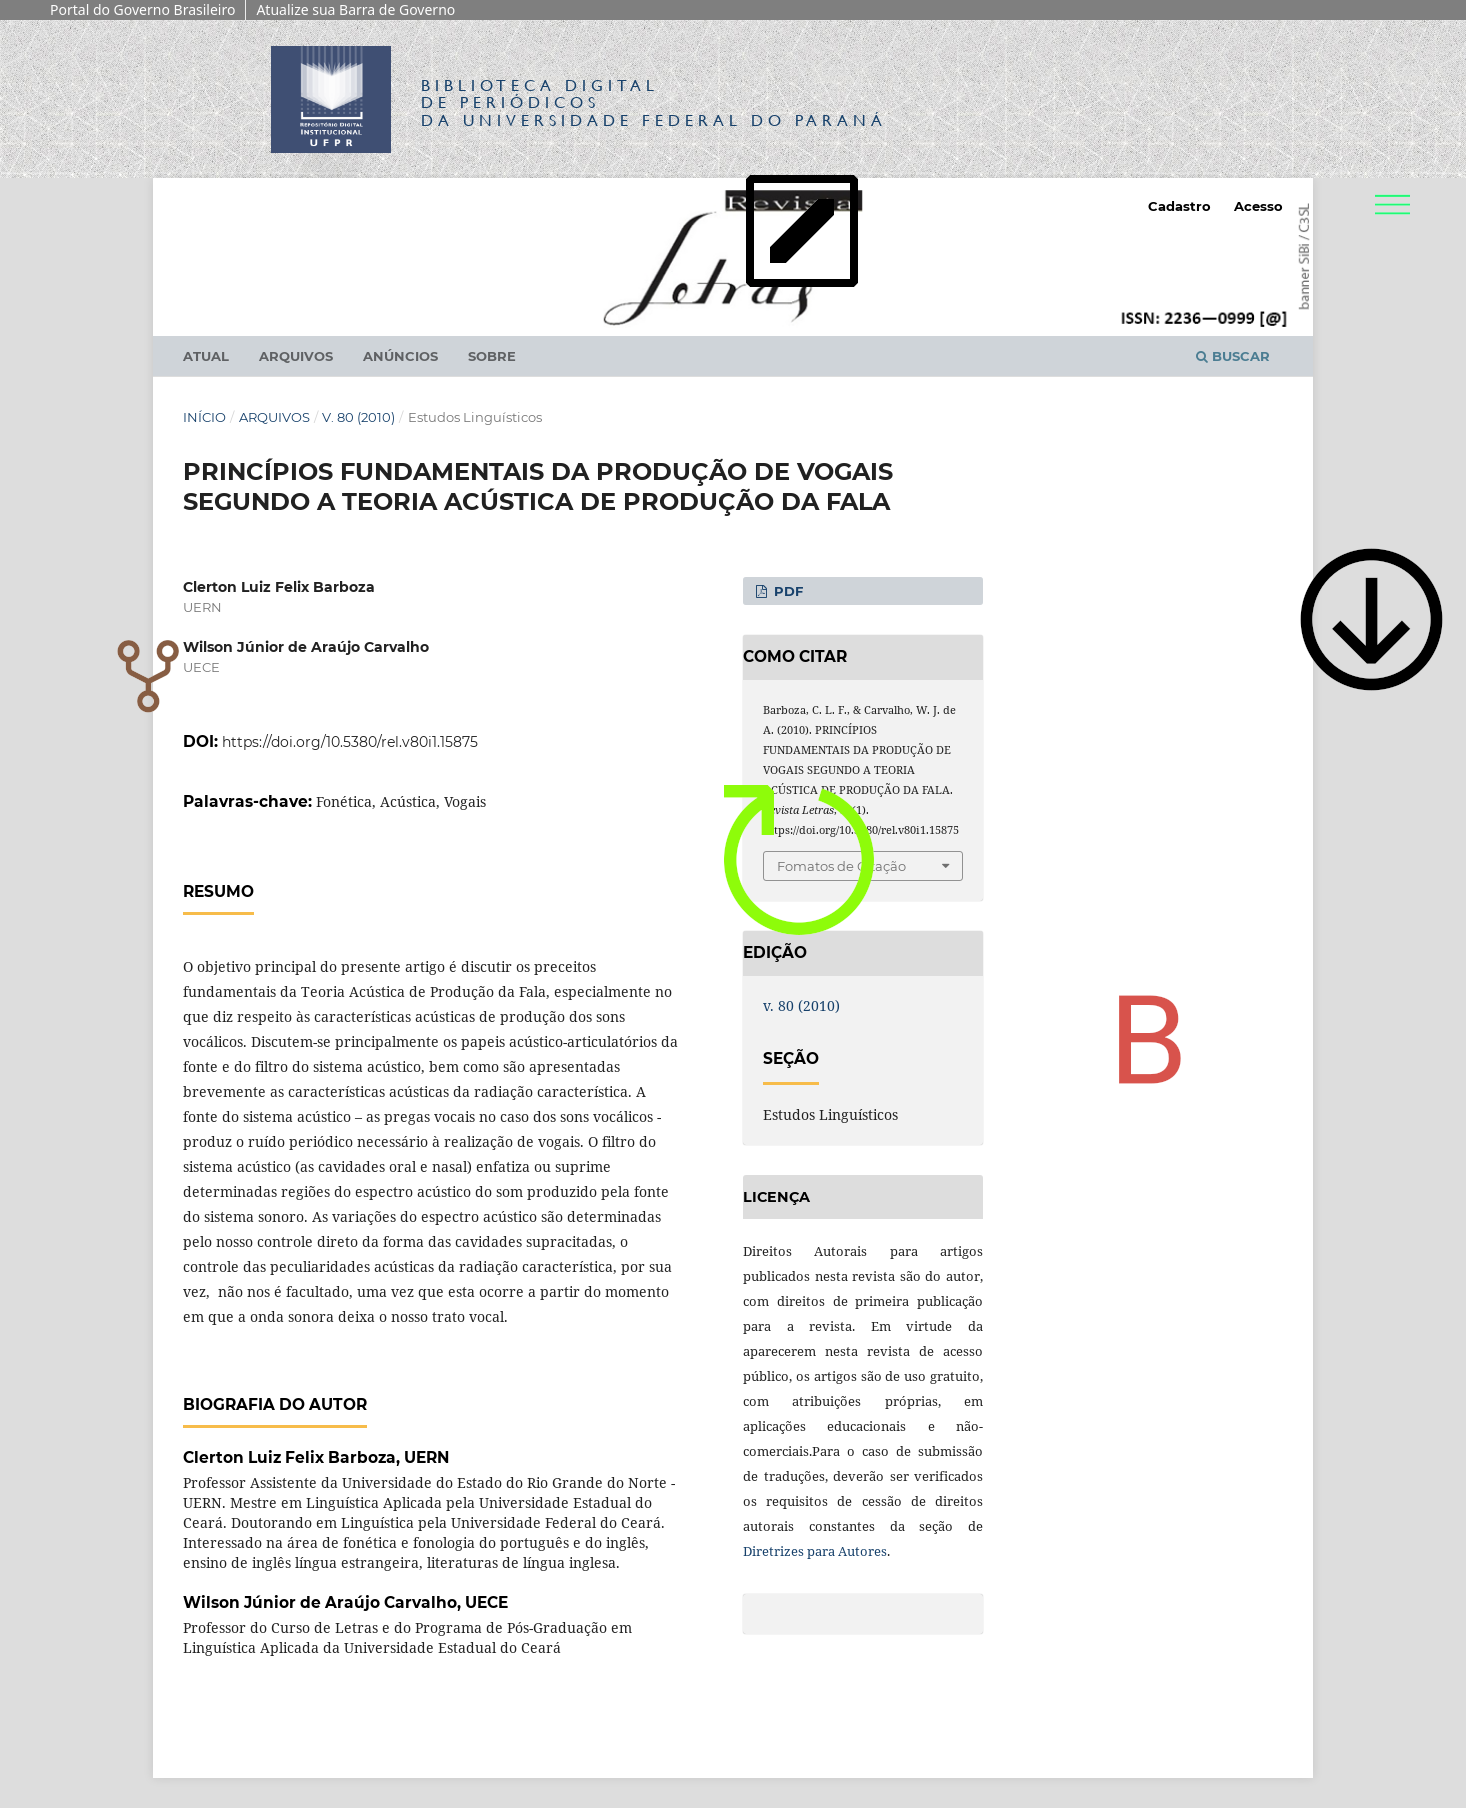  I want to click on download a file or resource, so click(1371, 619).